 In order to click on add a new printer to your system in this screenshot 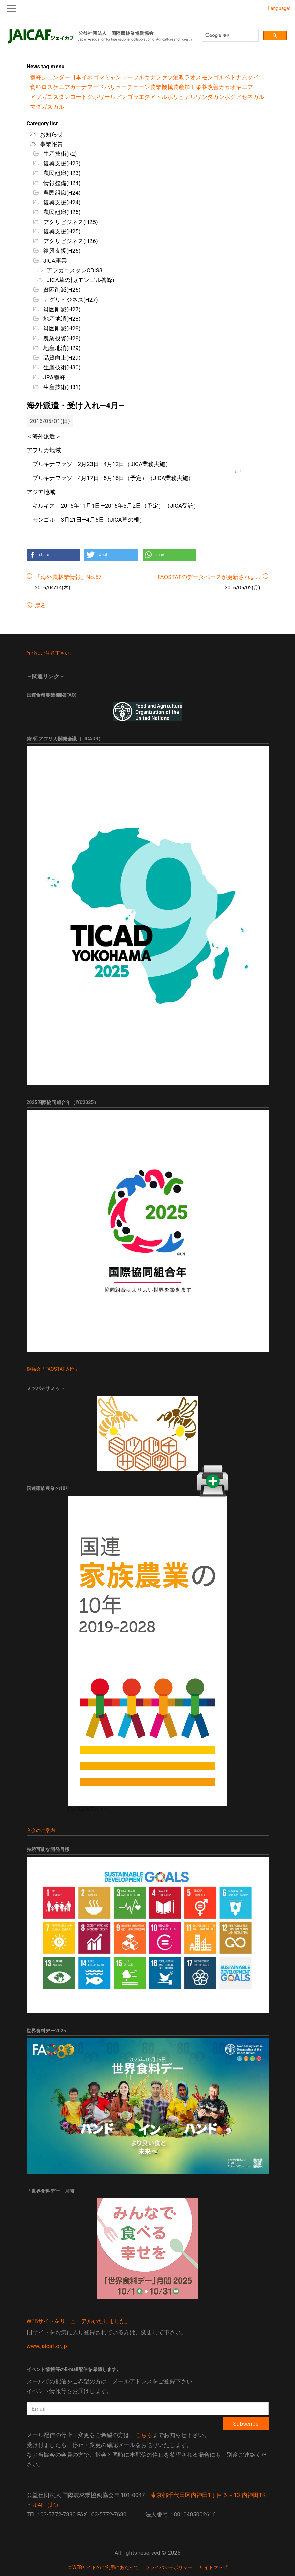, I will do `click(213, 1481)`.